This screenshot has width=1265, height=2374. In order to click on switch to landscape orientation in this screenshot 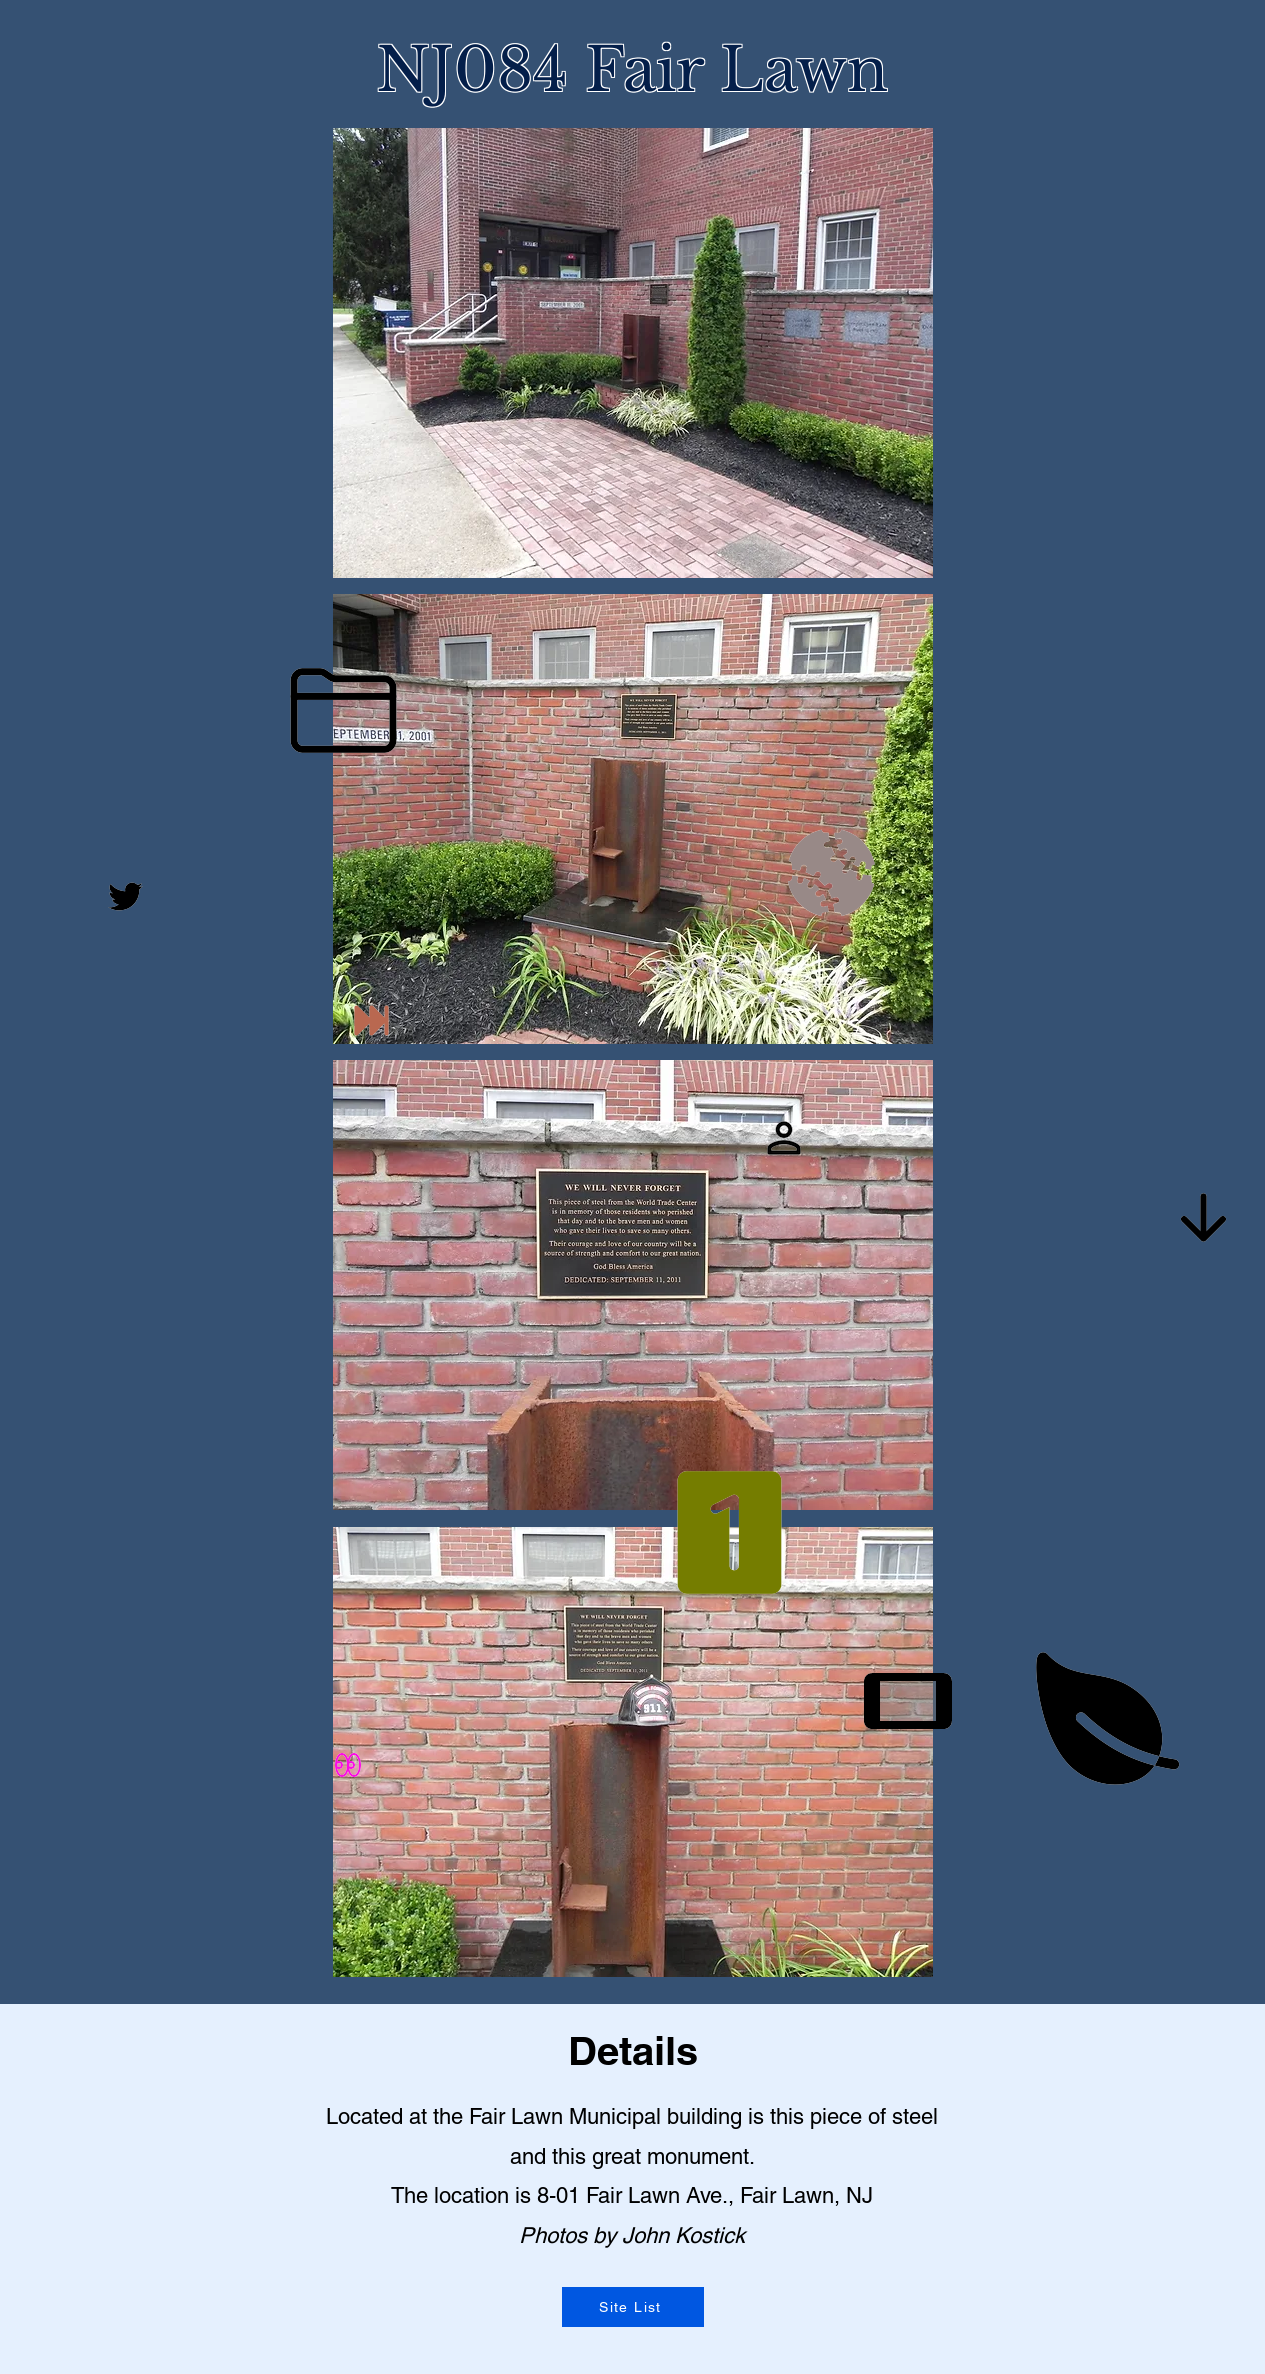, I will do `click(908, 1701)`.